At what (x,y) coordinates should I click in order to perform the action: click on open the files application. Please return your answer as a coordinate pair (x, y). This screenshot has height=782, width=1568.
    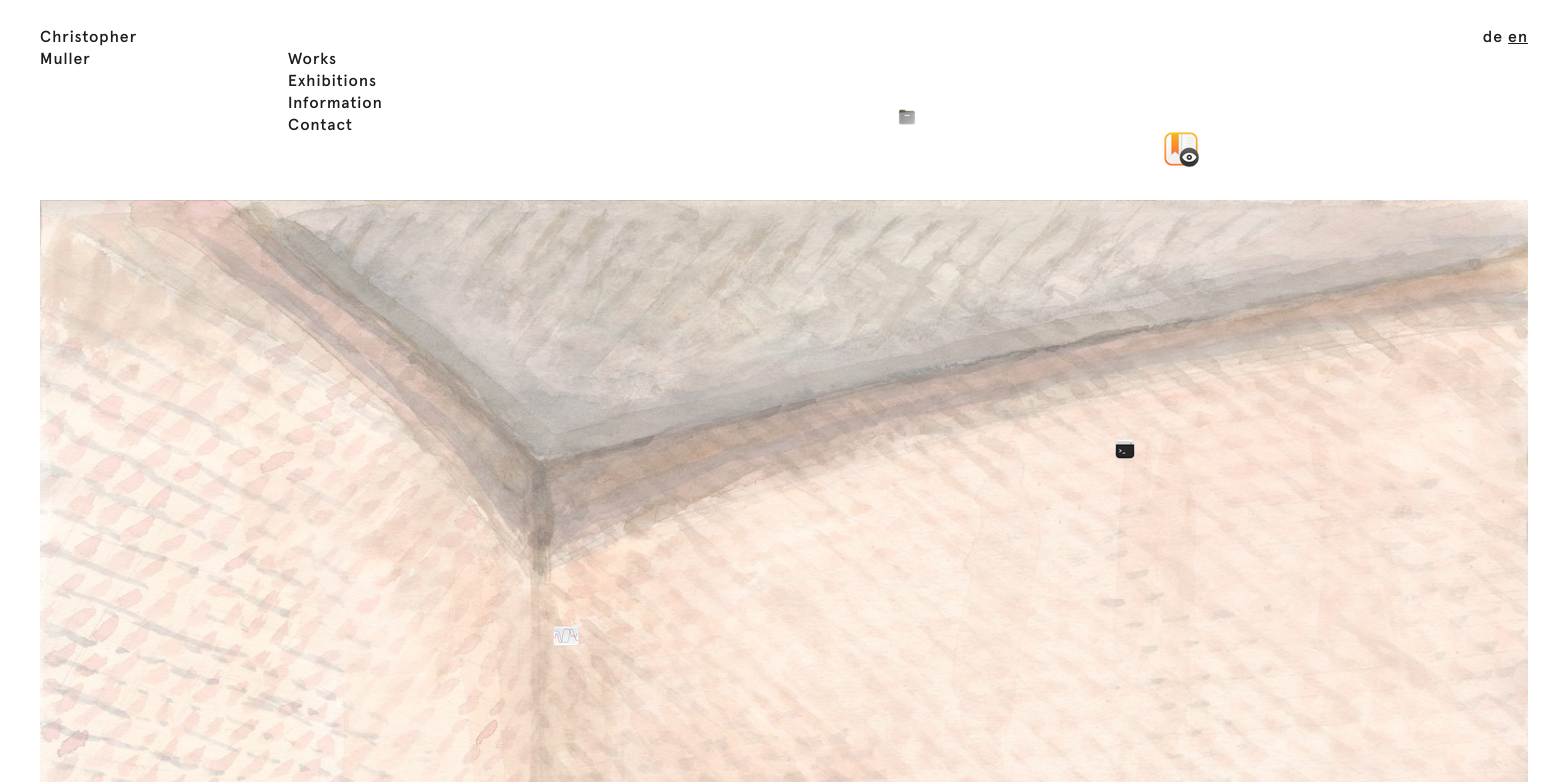
    Looking at the image, I should click on (907, 117).